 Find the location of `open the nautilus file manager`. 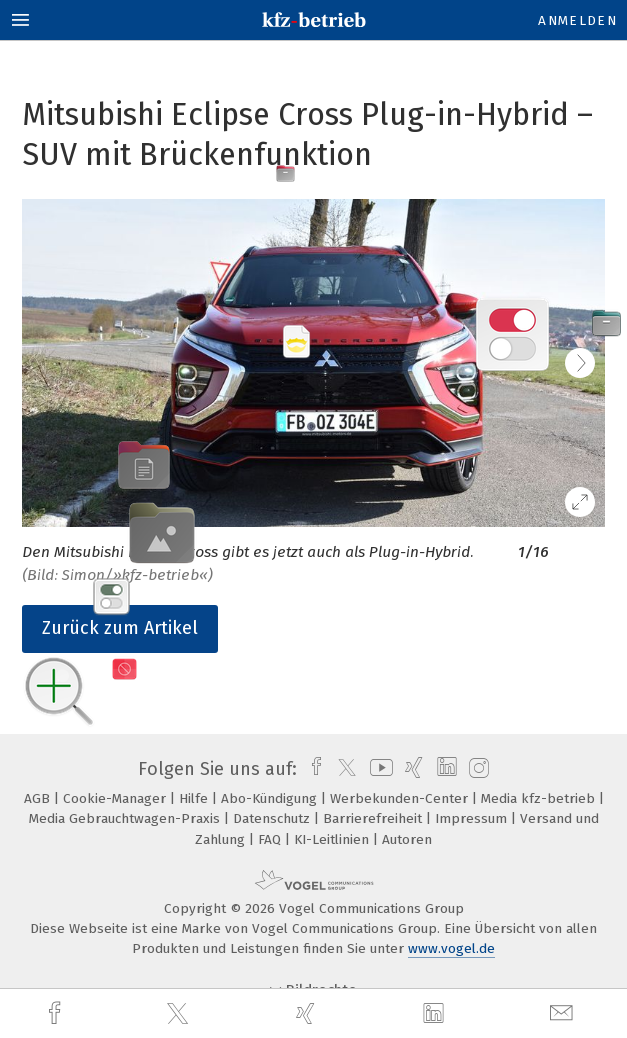

open the nautilus file manager is located at coordinates (606, 322).